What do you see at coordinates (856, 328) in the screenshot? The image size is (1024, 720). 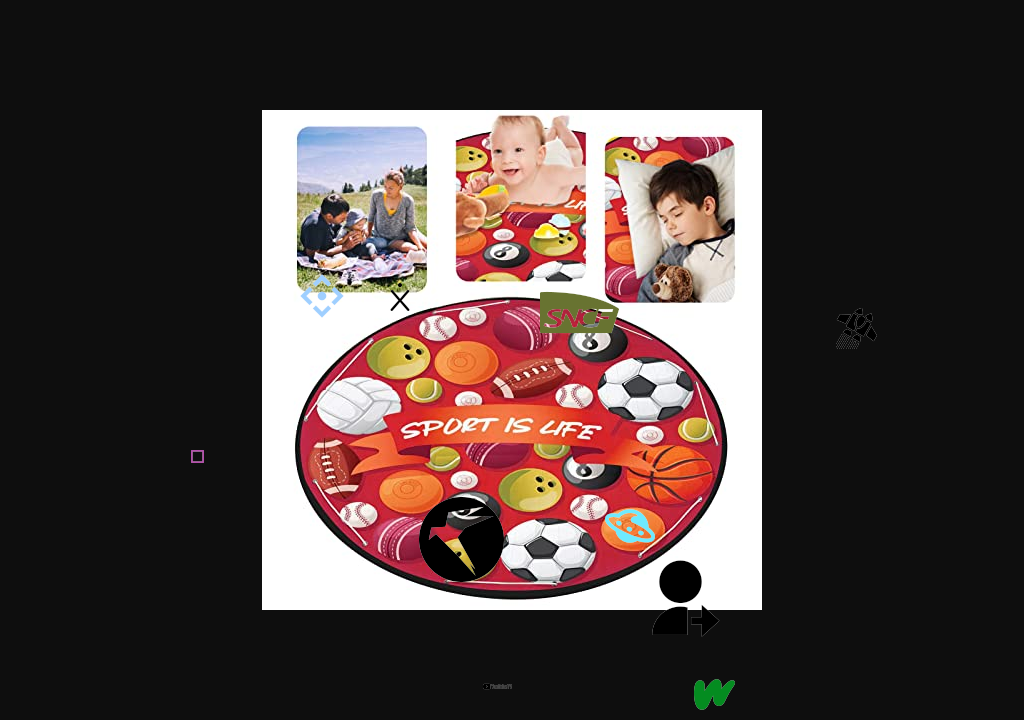 I see `jitpack package repository logo` at bounding box center [856, 328].